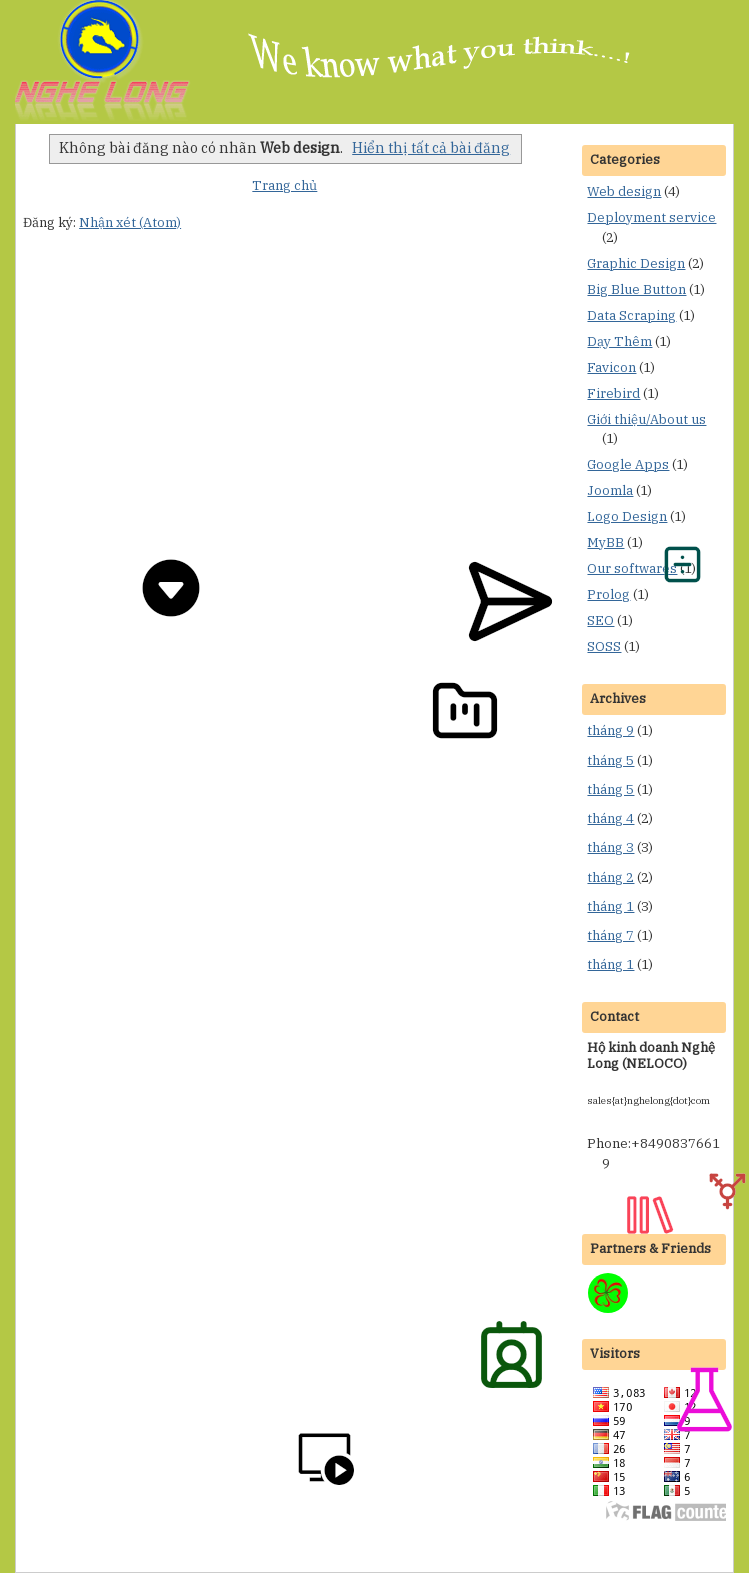 The height and width of the screenshot is (1573, 749). What do you see at coordinates (727, 1191) in the screenshot?
I see `indicates transgender identity option` at bounding box center [727, 1191].